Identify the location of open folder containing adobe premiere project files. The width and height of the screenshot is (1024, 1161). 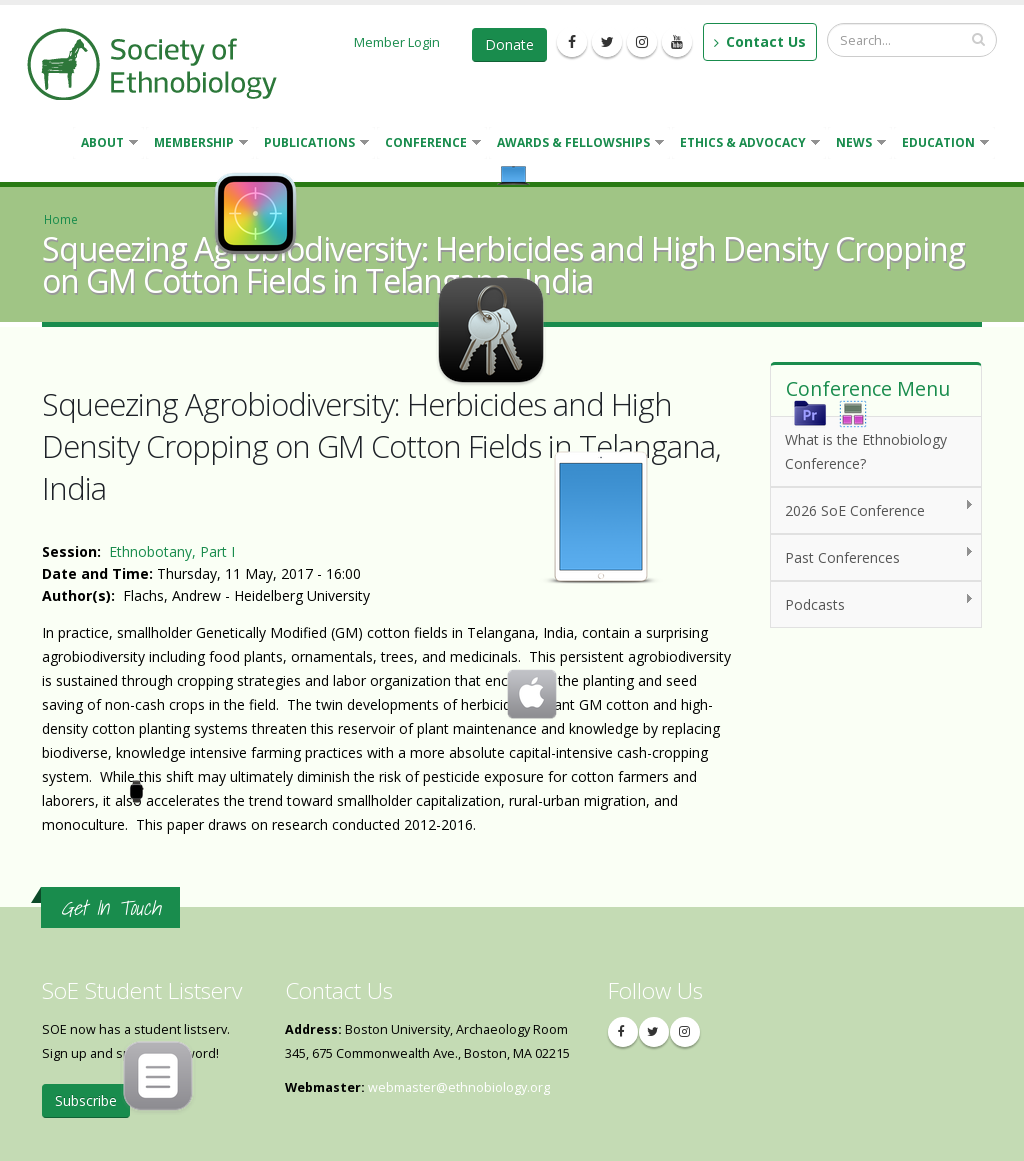
(810, 414).